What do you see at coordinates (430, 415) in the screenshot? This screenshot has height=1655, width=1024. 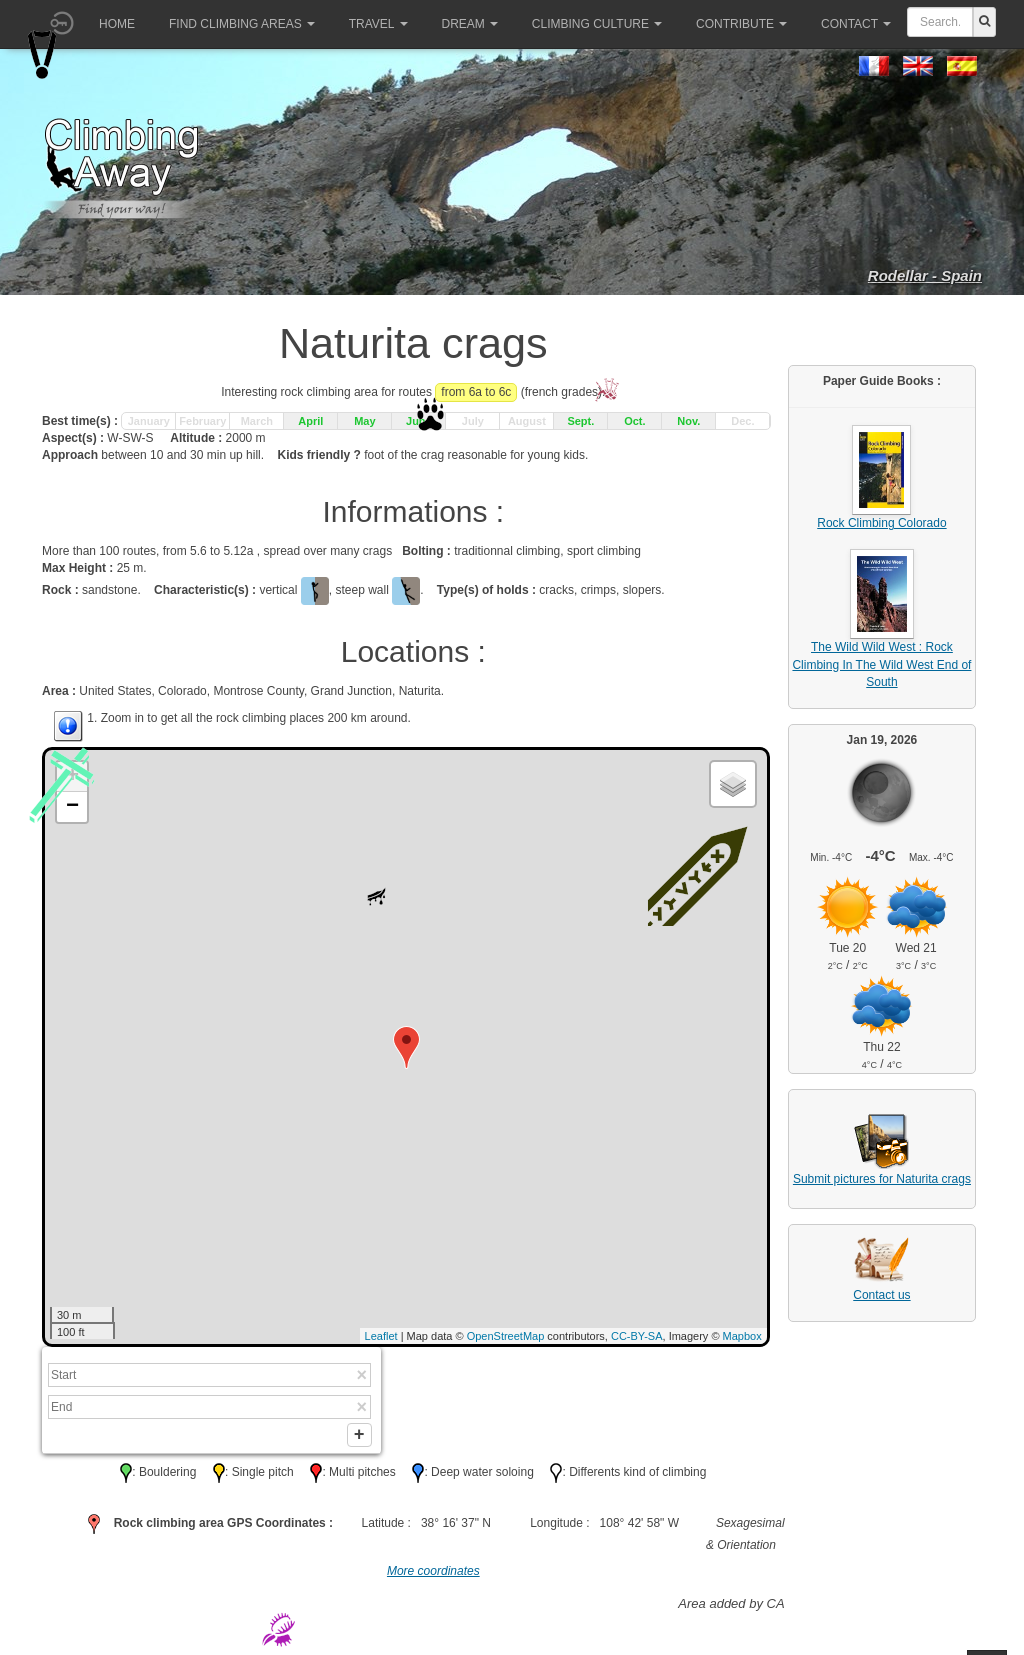 I see `access pet-related features or settings` at bounding box center [430, 415].